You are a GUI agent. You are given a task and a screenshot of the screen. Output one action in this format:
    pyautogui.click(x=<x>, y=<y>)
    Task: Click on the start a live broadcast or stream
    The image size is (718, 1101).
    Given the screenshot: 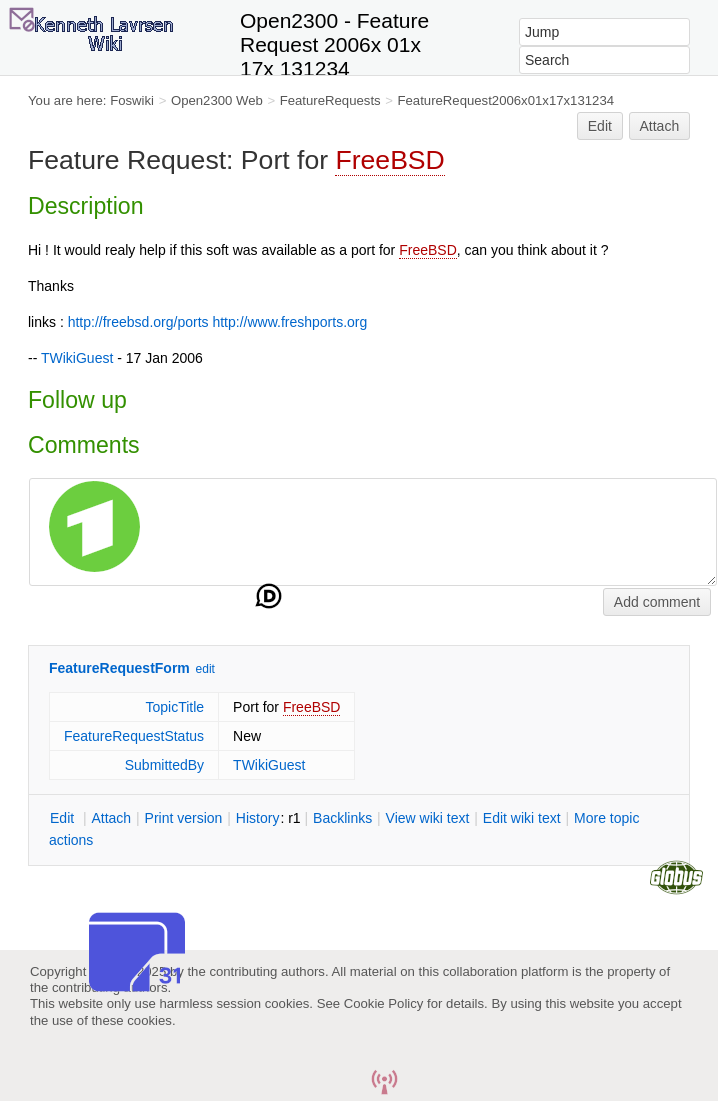 What is the action you would take?
    pyautogui.click(x=384, y=1081)
    